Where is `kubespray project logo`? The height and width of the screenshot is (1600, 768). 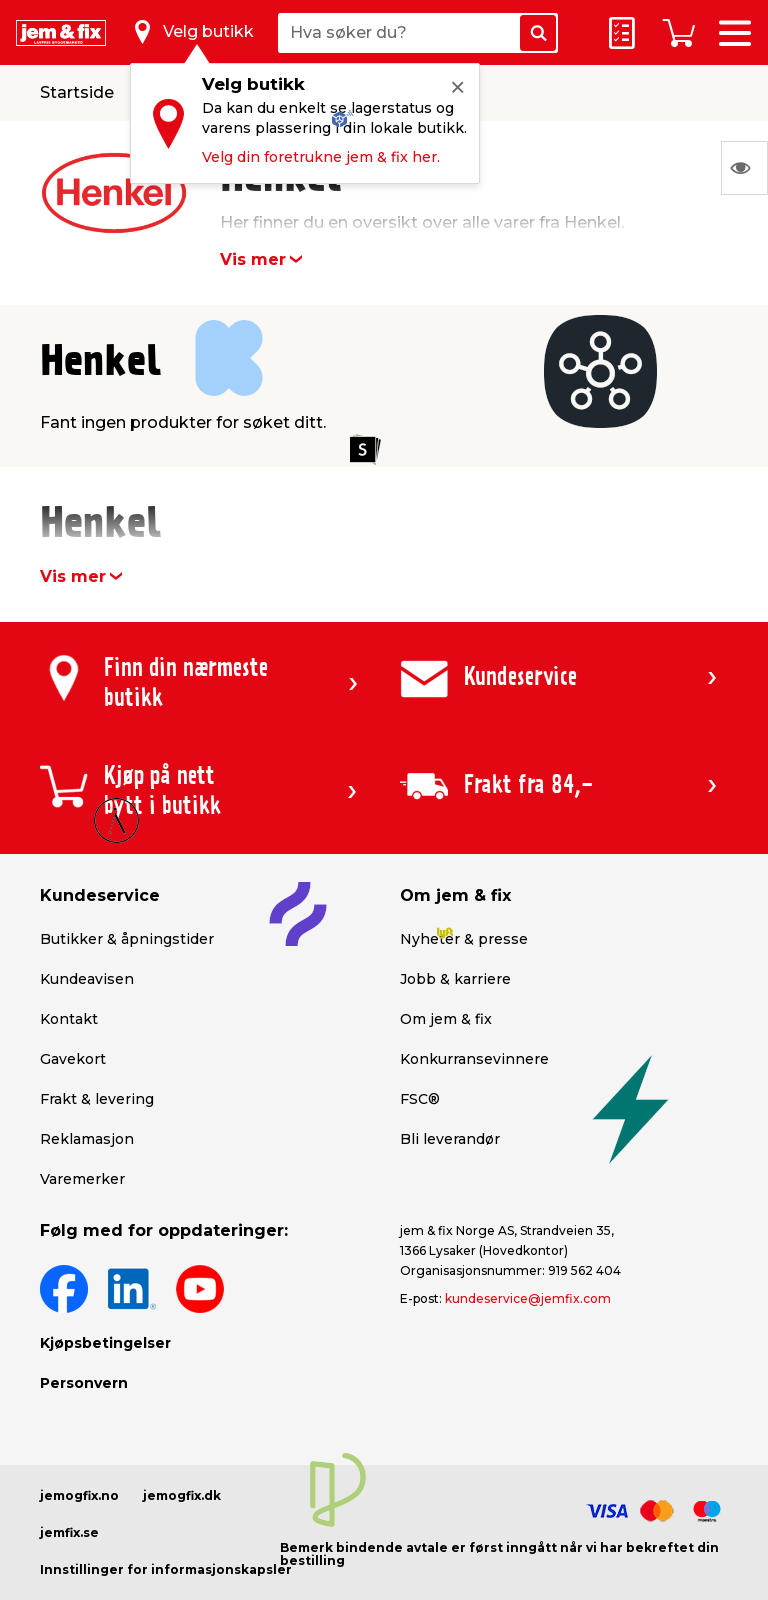 kubespray project logo is located at coordinates (342, 118).